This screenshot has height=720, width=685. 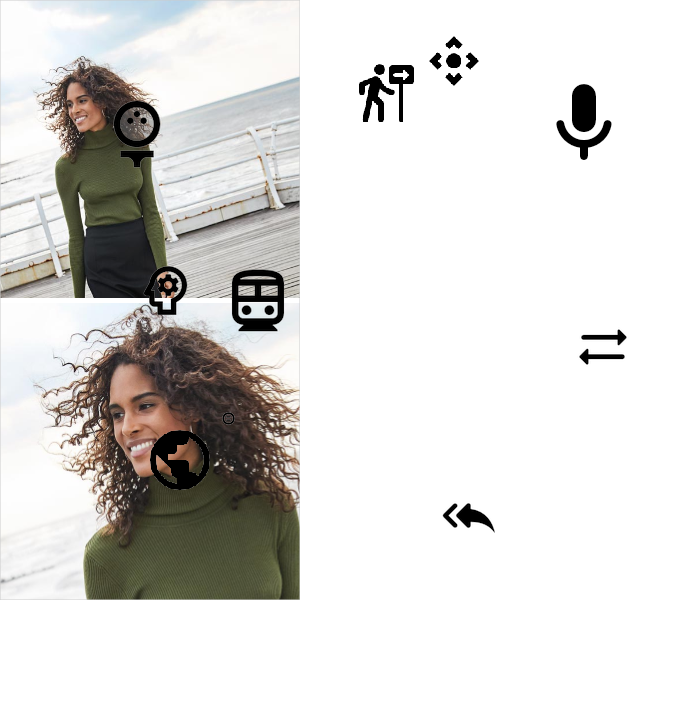 I want to click on get public transit directions, so click(x=258, y=302).